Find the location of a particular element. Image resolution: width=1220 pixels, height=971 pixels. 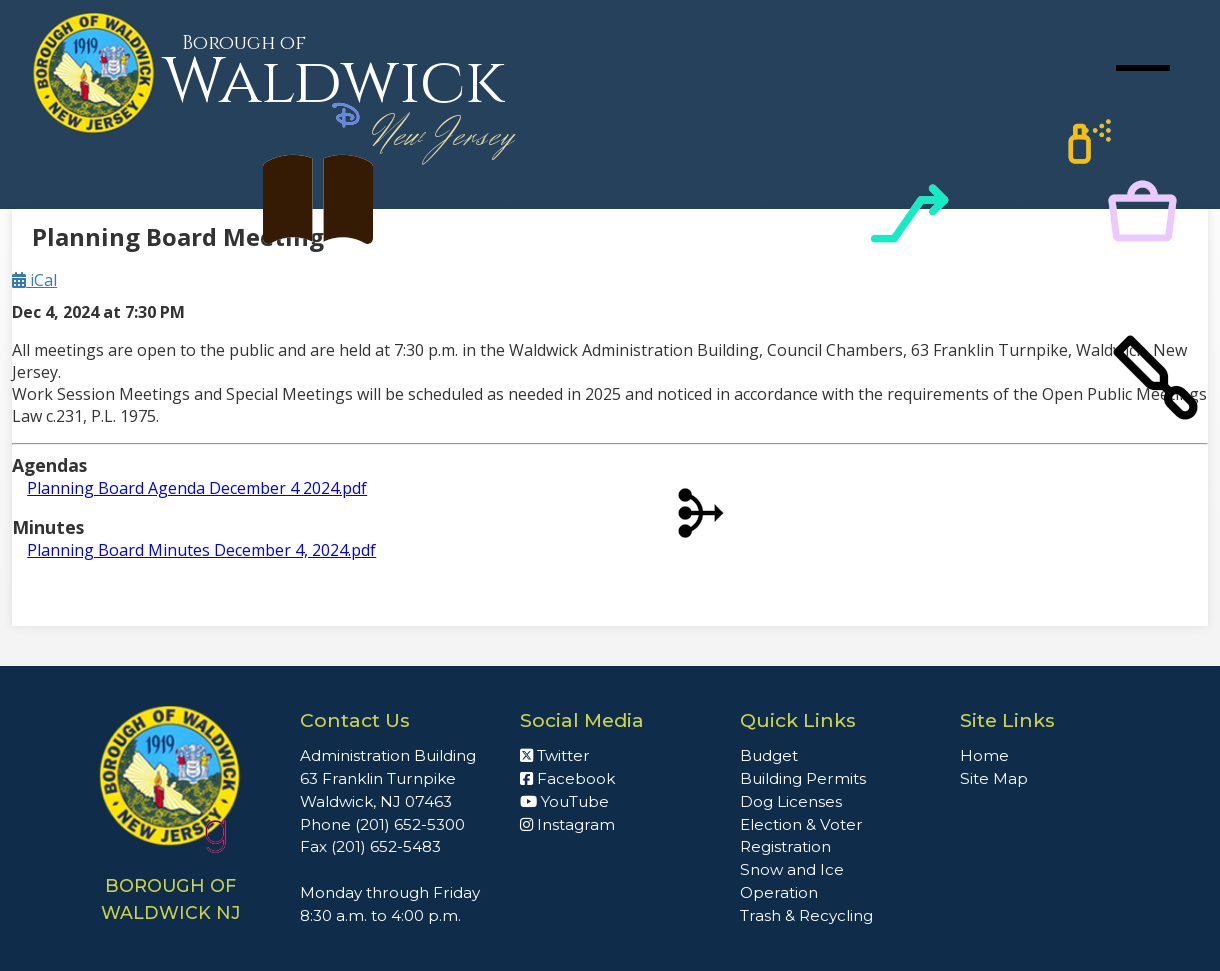

merge or combine multiple inputs into one output is located at coordinates (701, 513).